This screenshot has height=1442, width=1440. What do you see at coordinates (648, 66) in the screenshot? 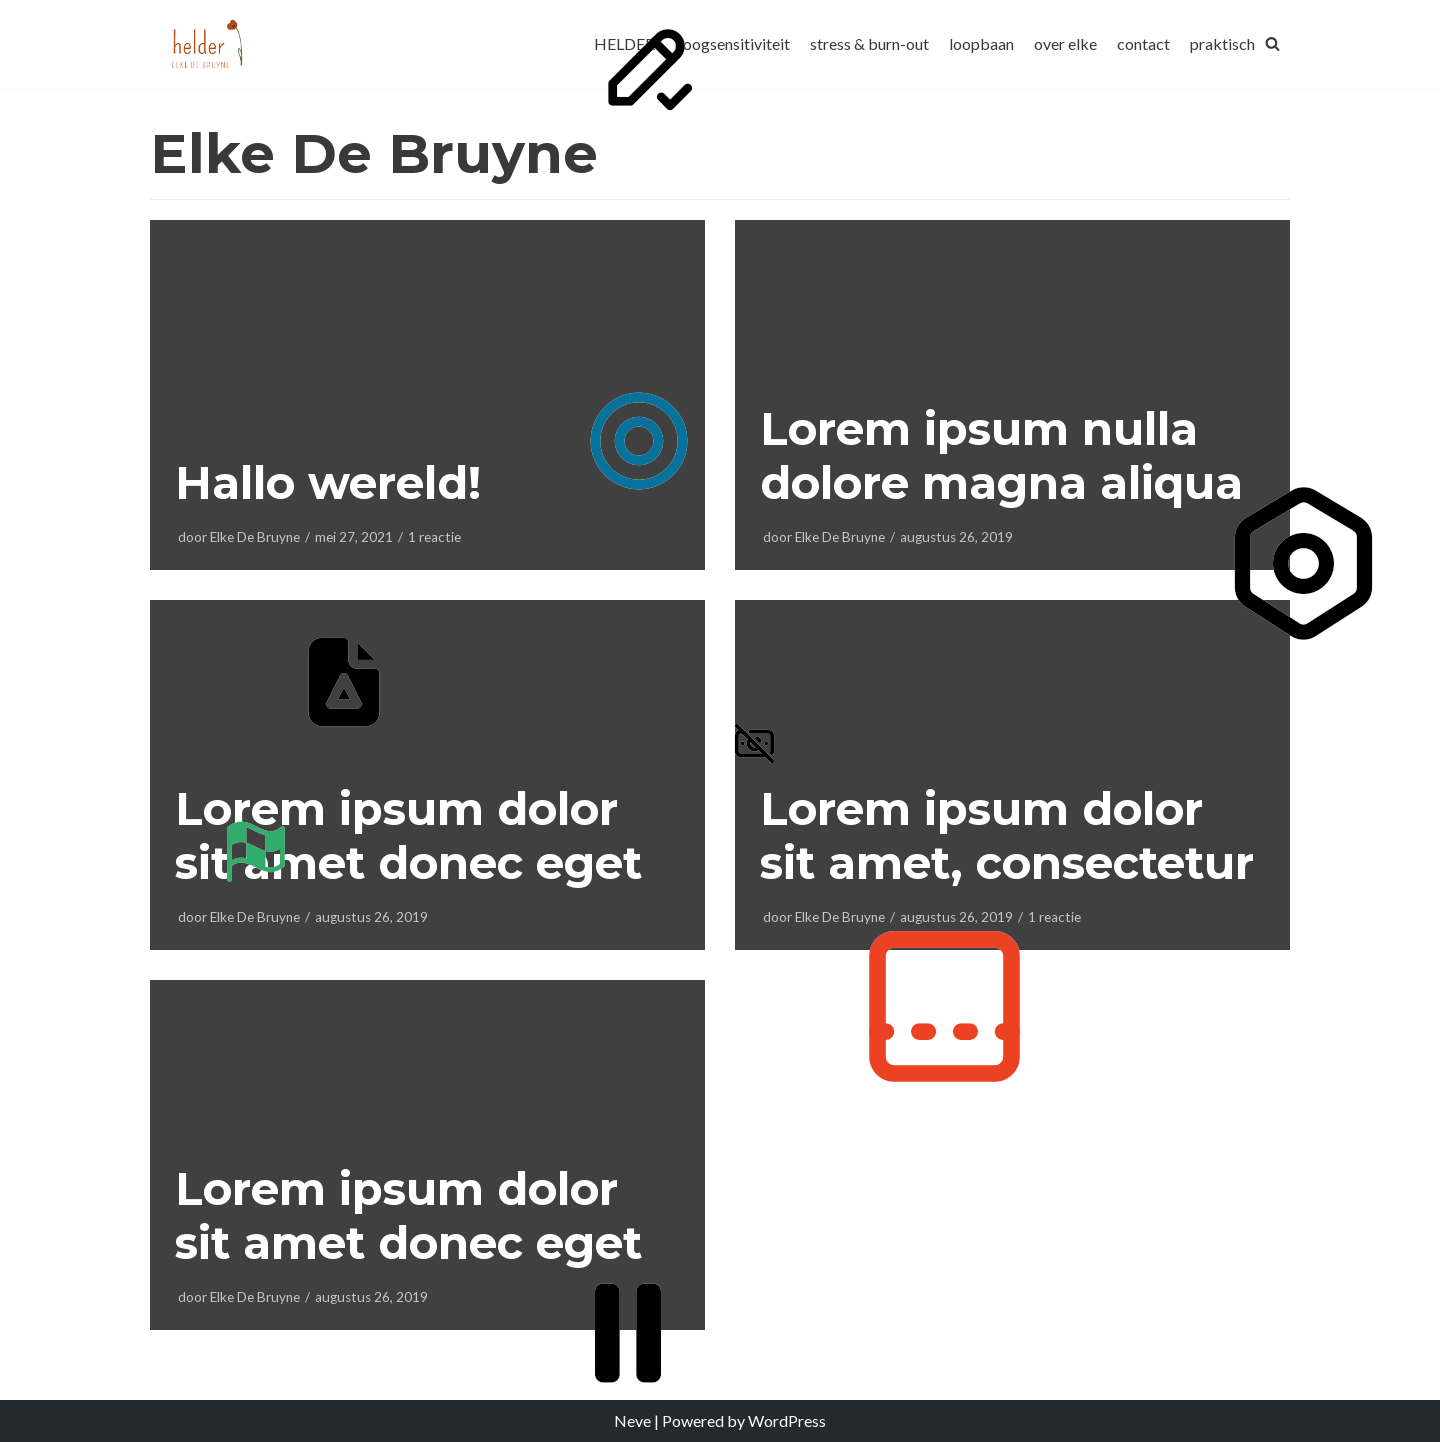
I see `edit completed or saved successfully` at bounding box center [648, 66].